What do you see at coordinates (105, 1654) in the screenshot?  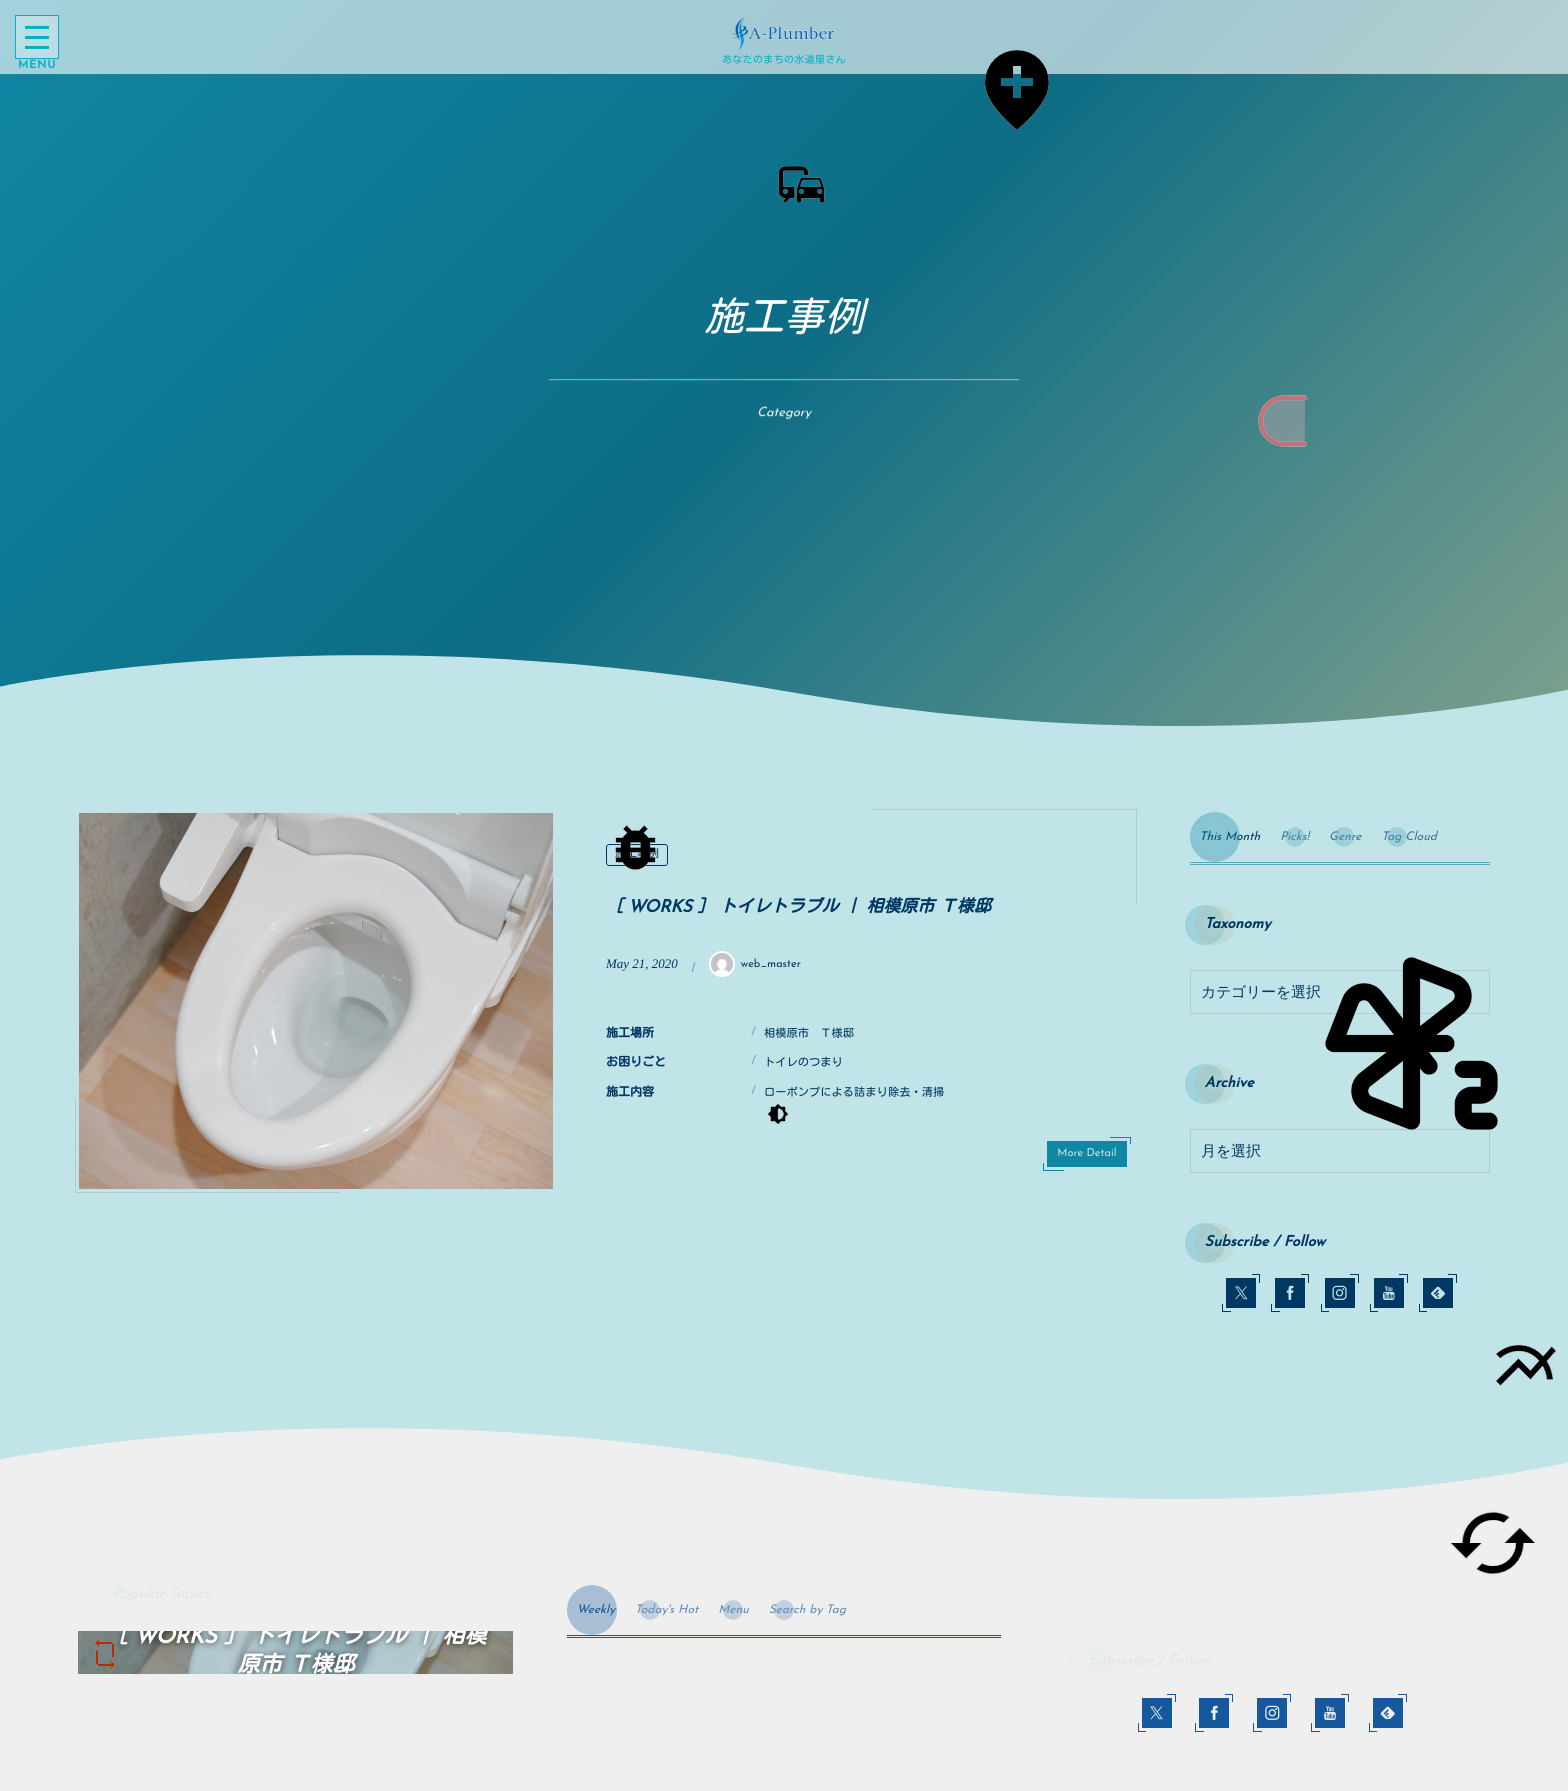 I see `rotate your device orientation` at bounding box center [105, 1654].